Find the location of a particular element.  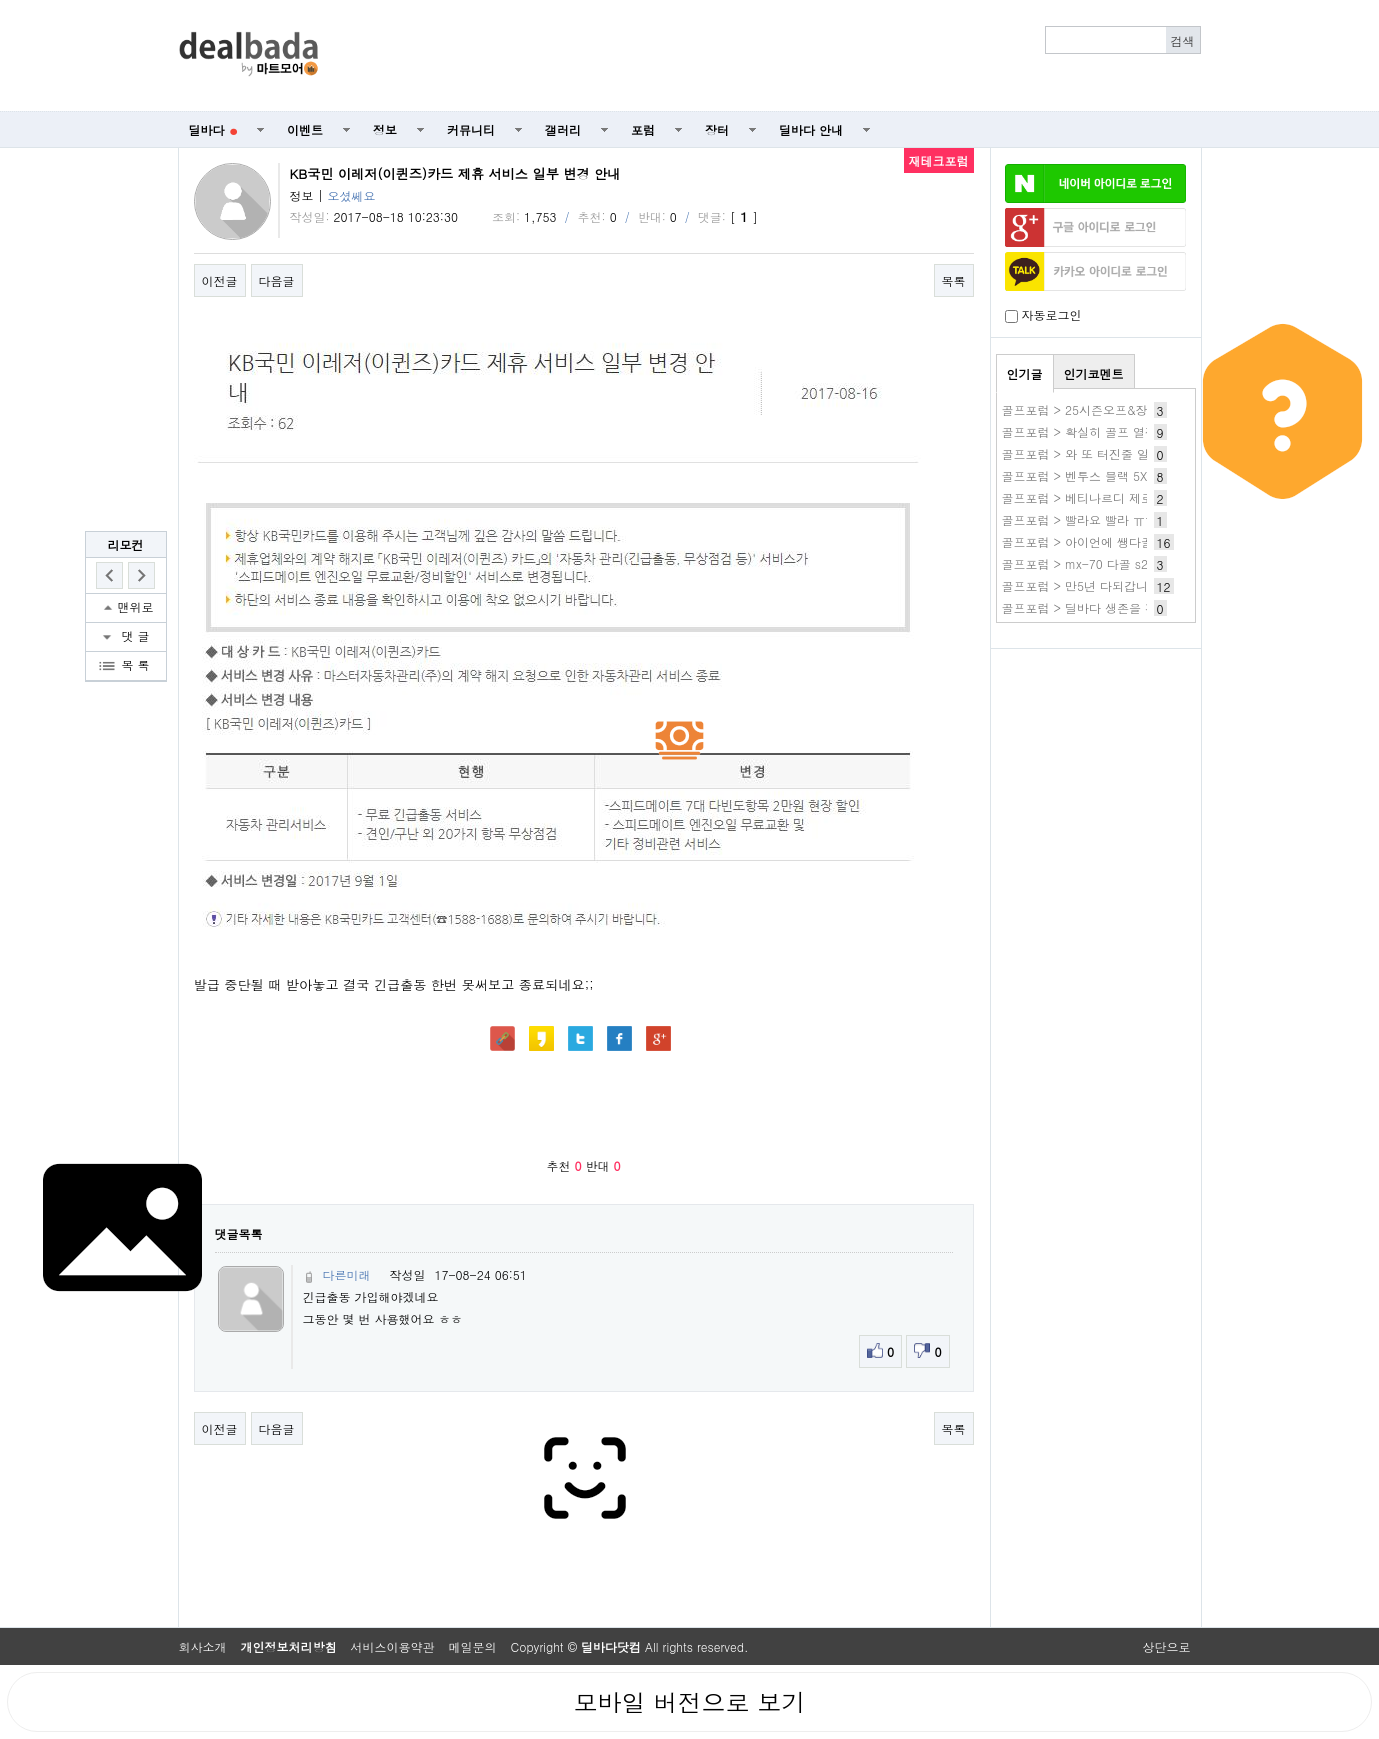

access help or support options is located at coordinates (1282, 411).